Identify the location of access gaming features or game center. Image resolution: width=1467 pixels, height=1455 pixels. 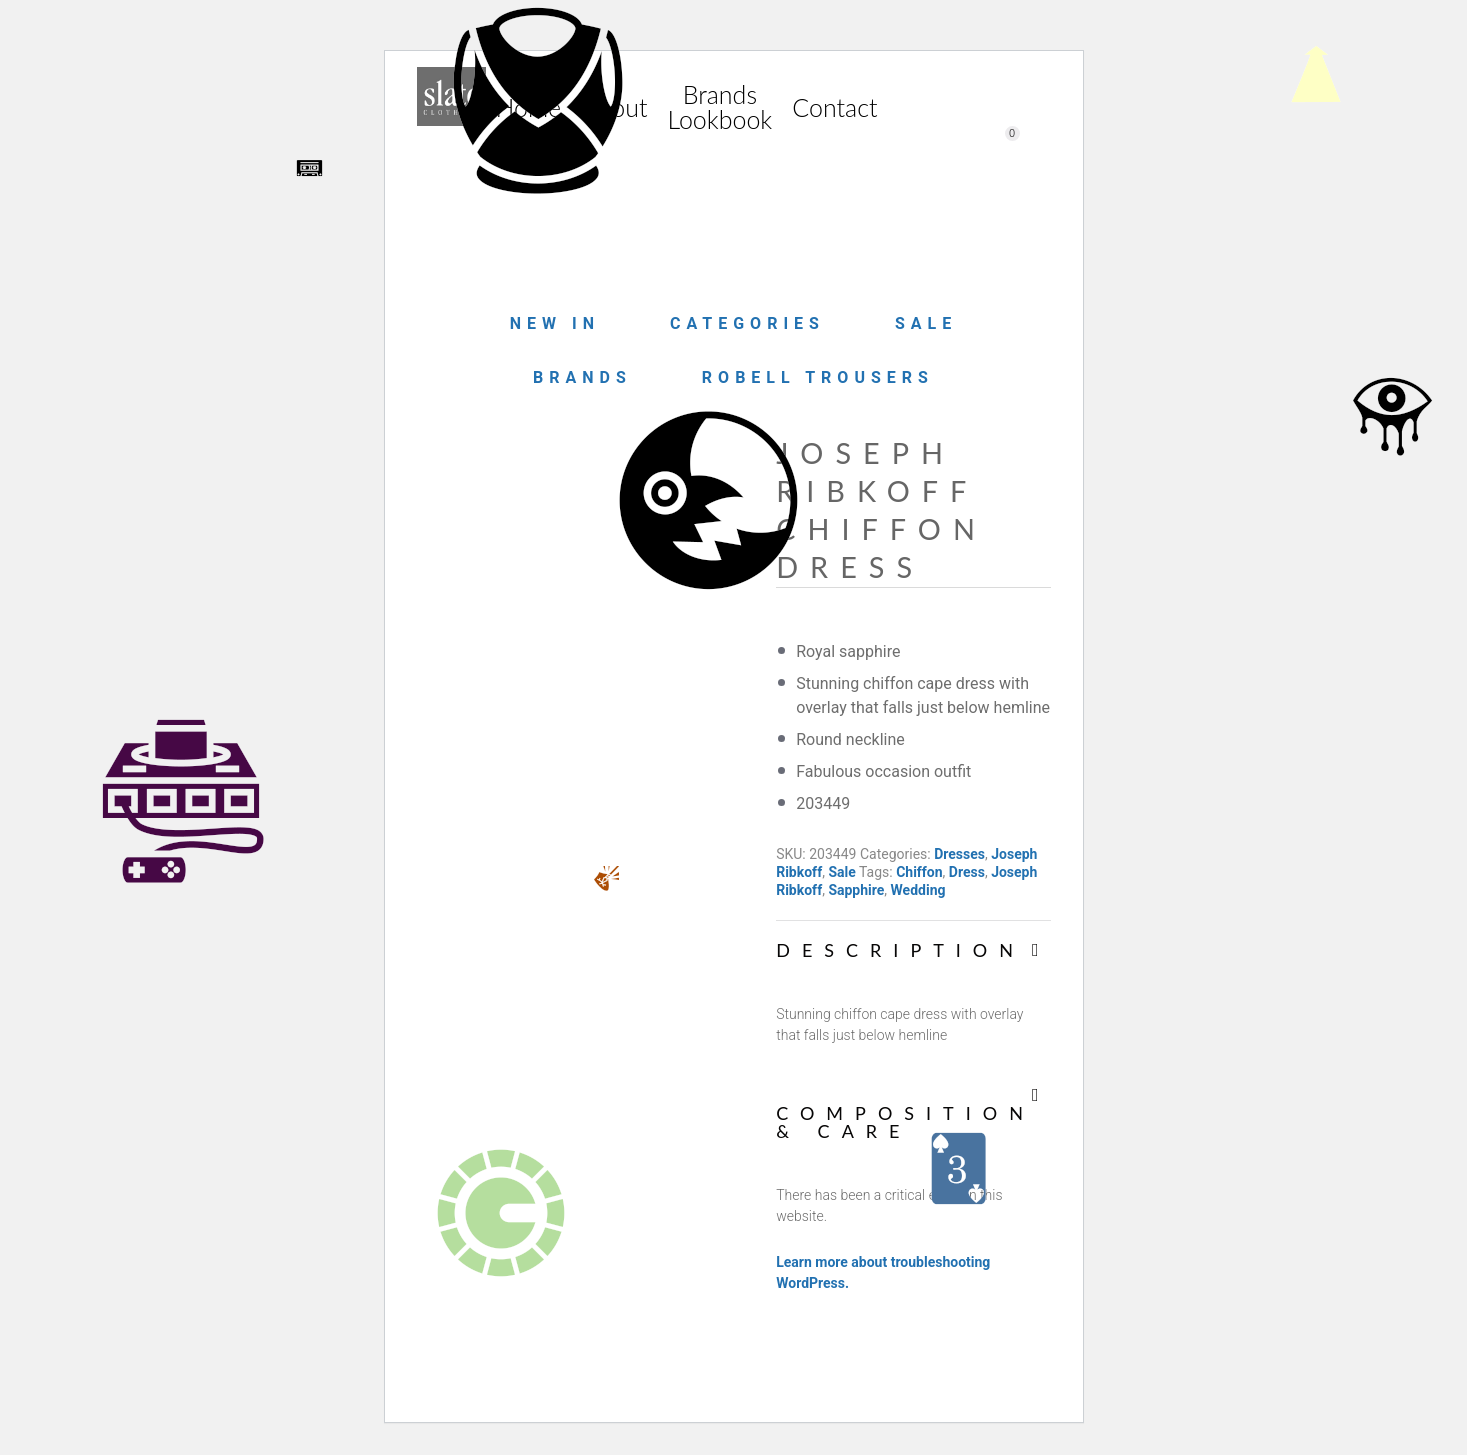
(181, 798).